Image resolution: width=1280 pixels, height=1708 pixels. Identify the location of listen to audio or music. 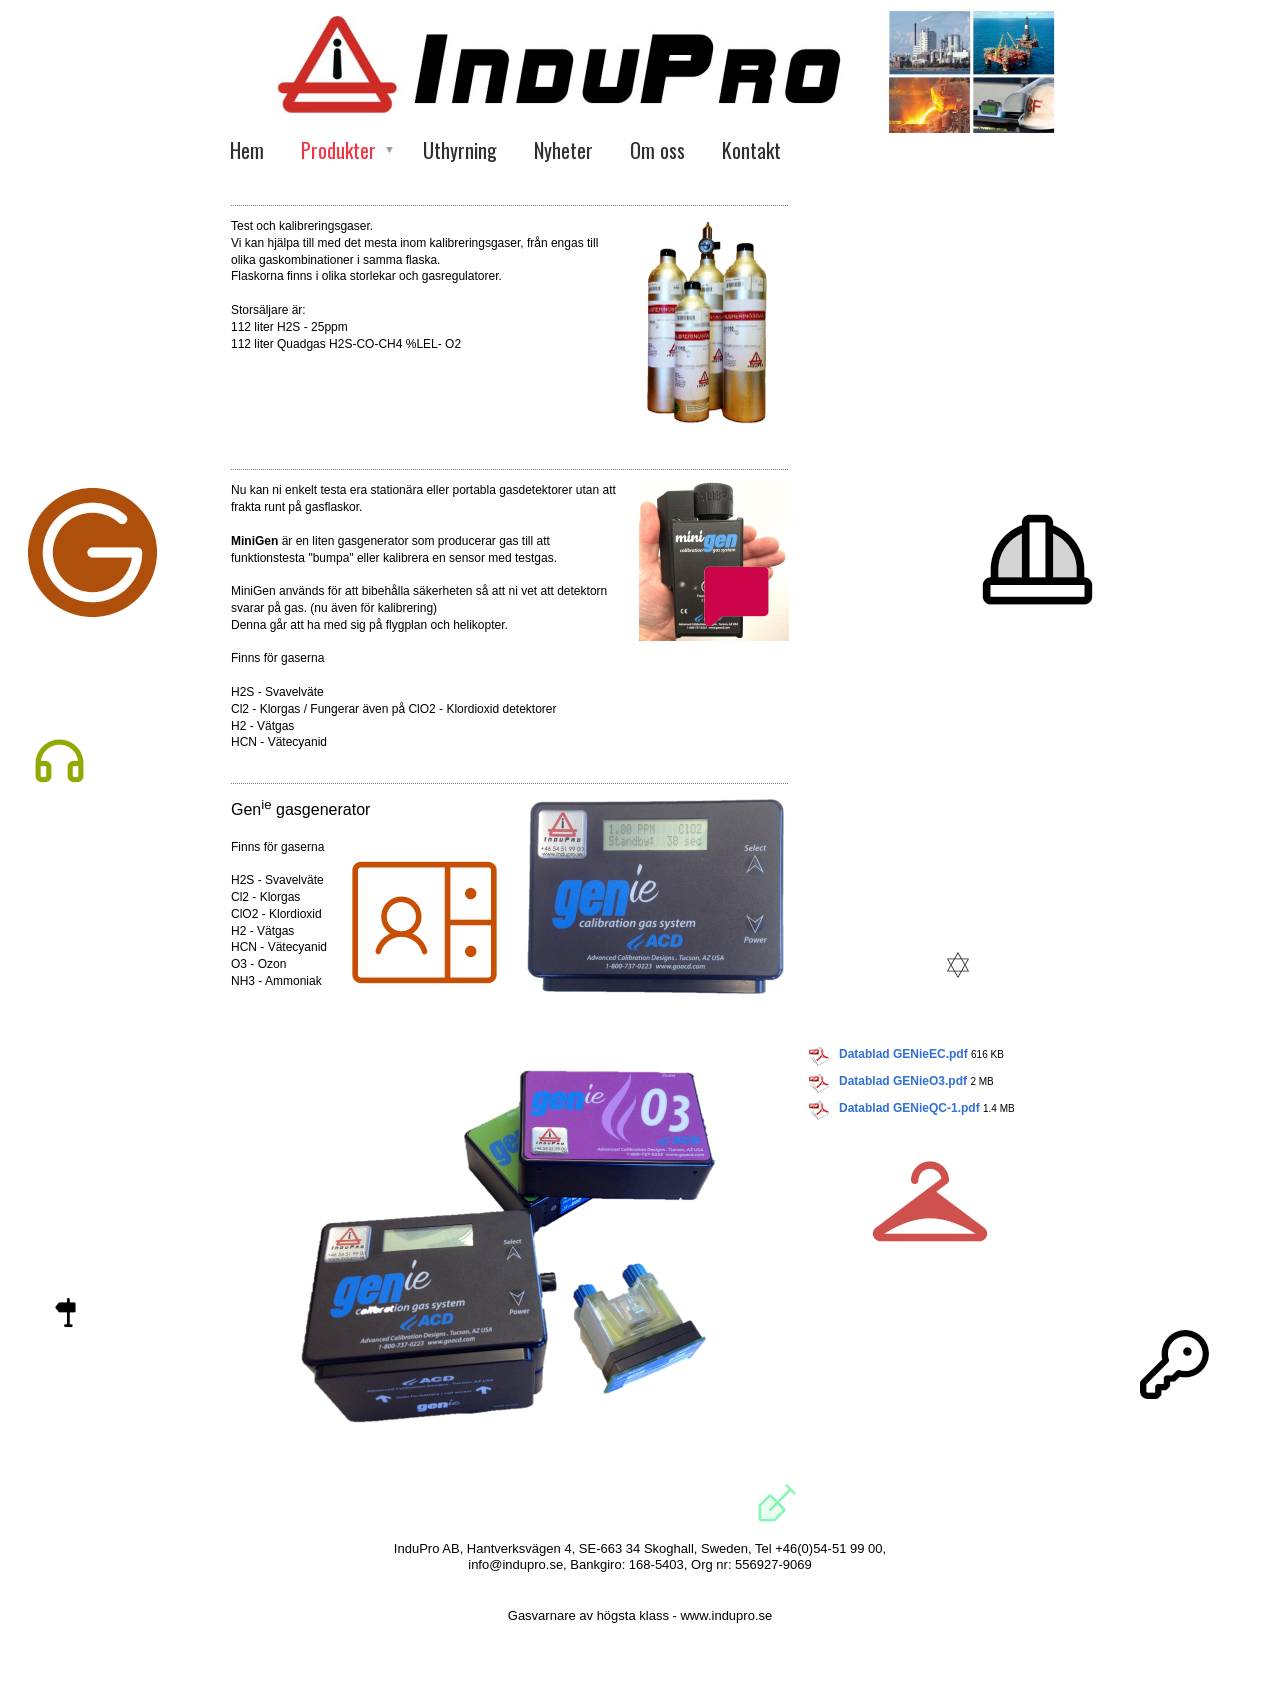
(59, 763).